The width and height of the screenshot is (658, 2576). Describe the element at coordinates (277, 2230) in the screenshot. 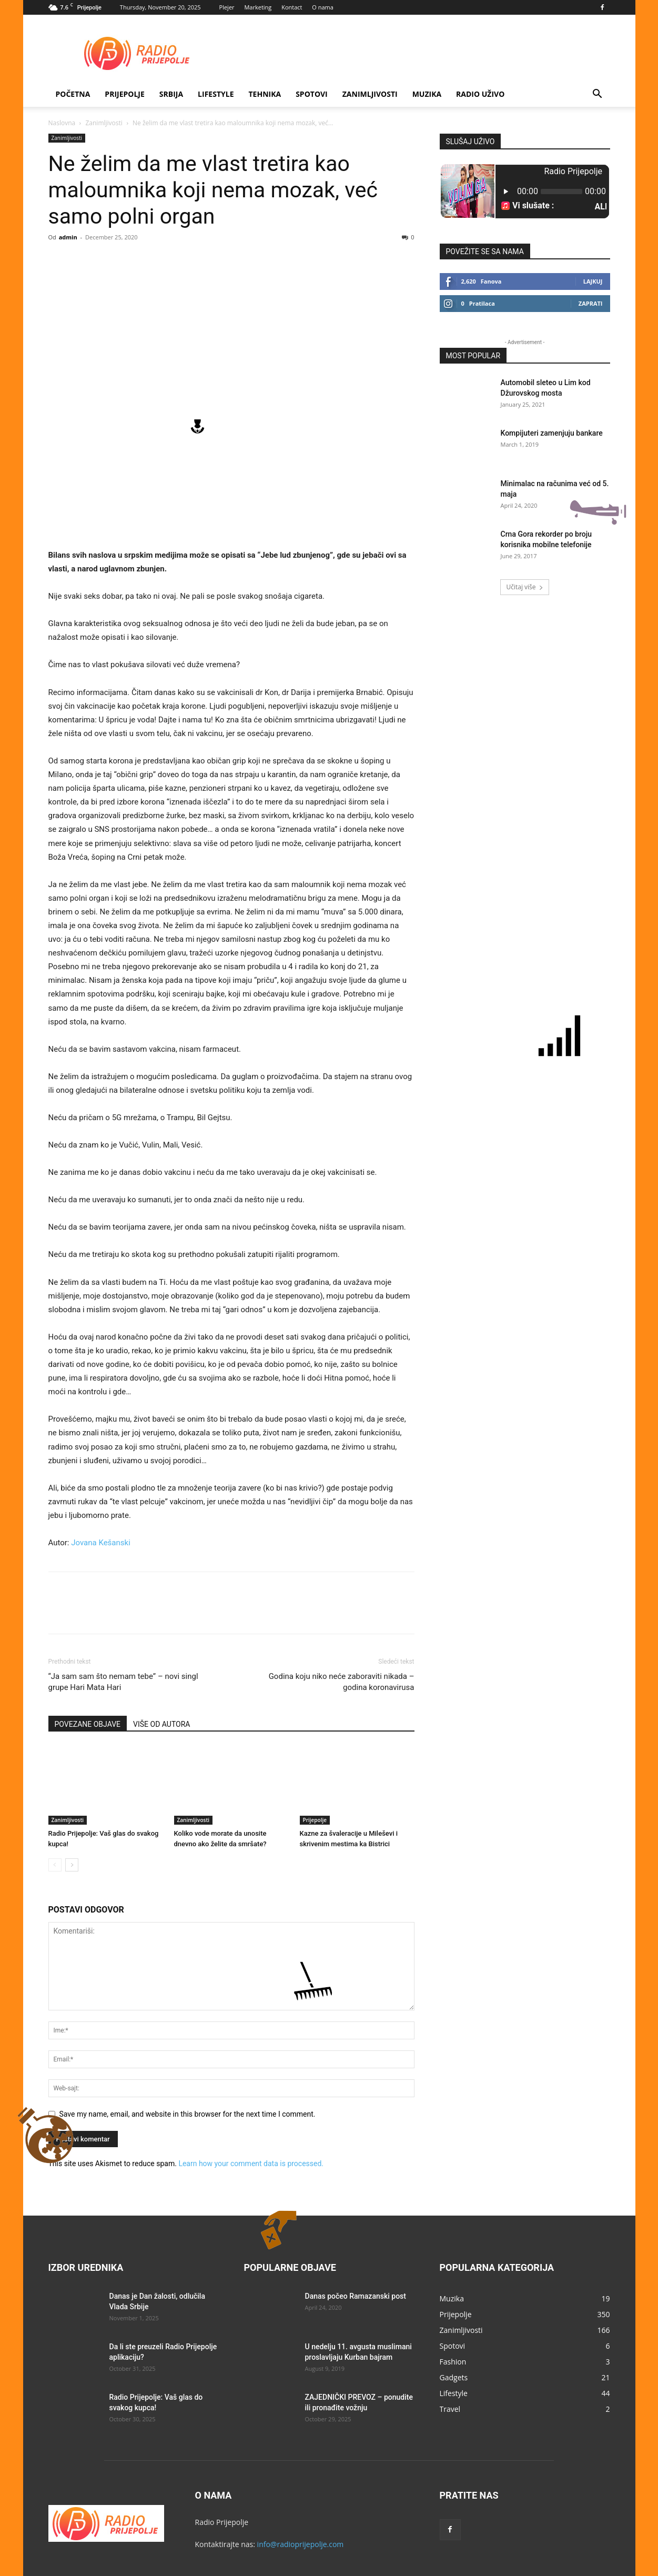

I see `discard a card from your hand` at that location.